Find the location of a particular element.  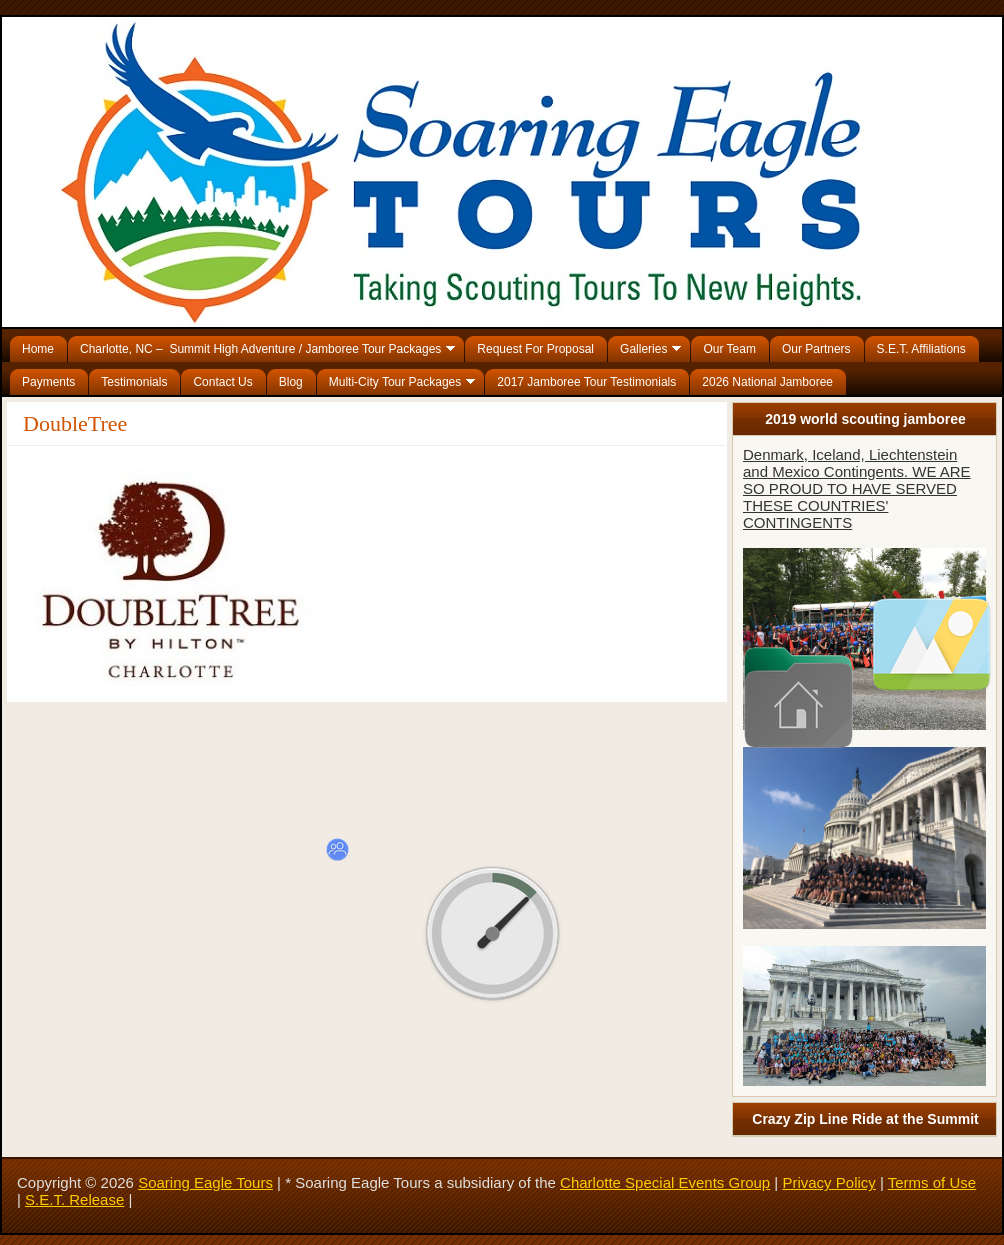

access your home folder is located at coordinates (798, 697).